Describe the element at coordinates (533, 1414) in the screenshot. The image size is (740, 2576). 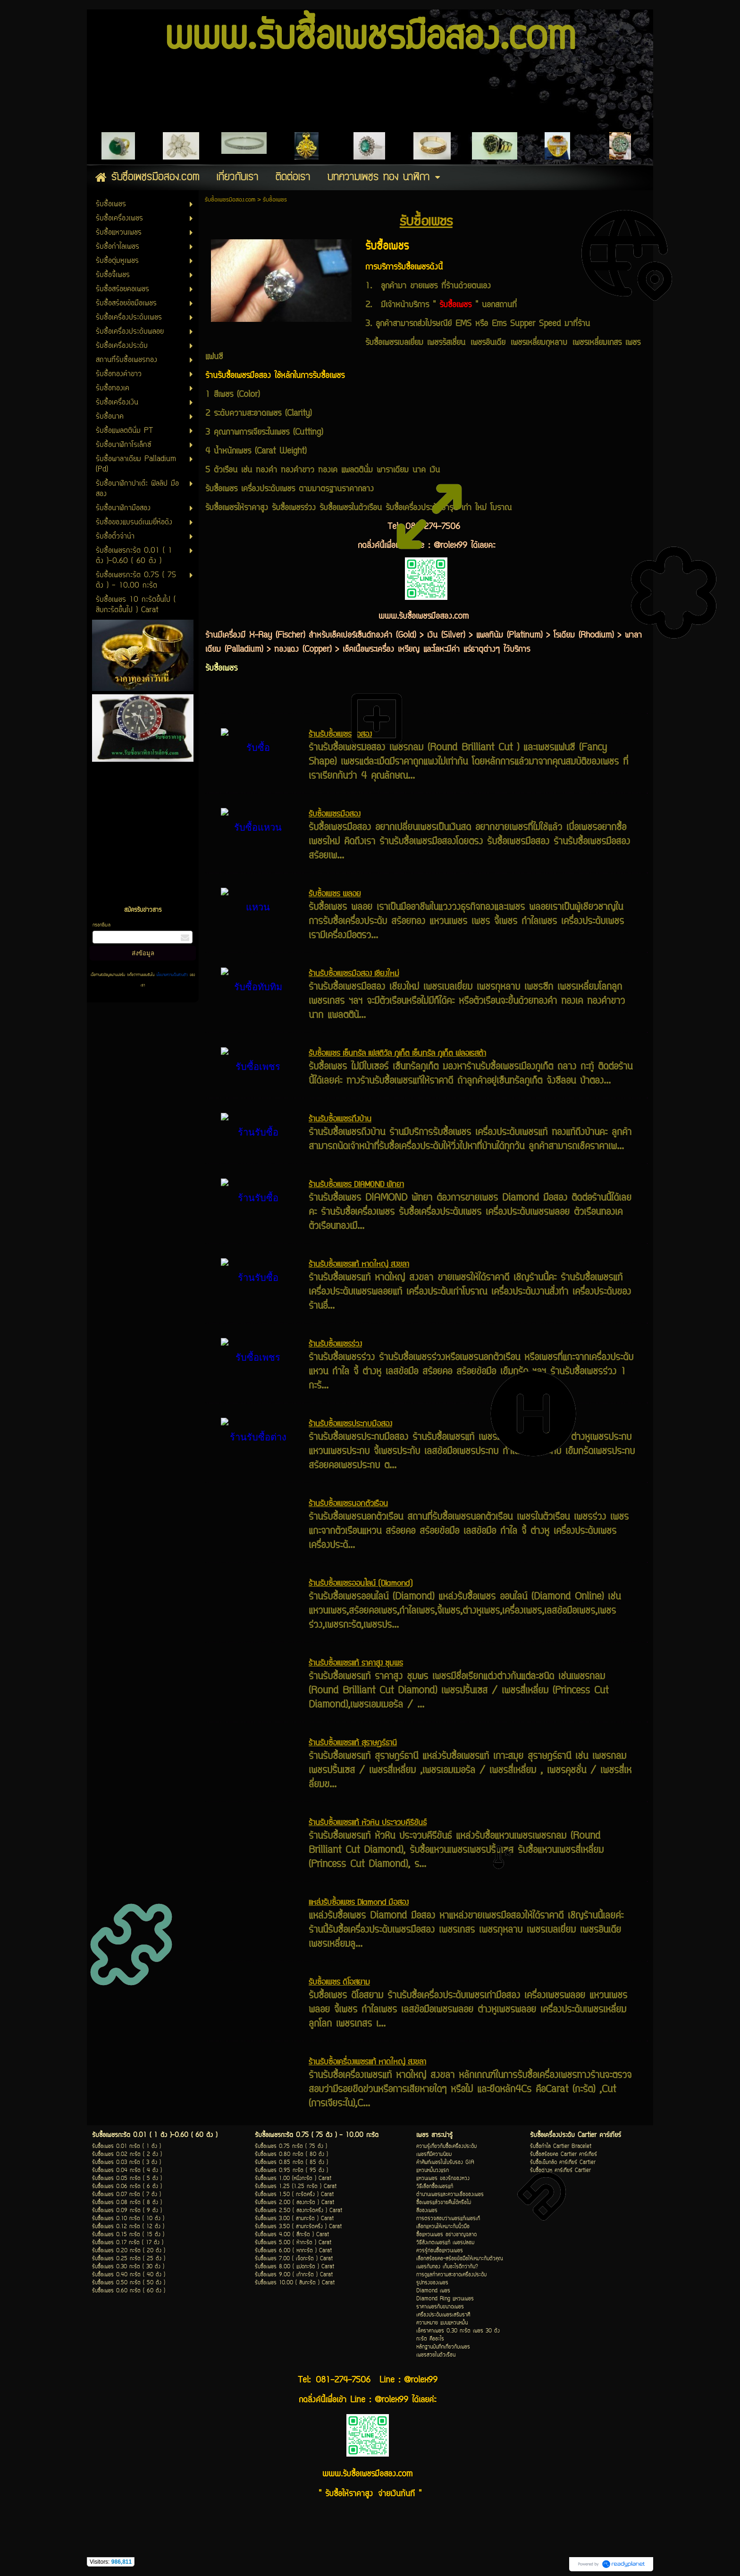
I see `hospital or medical facility indicator` at that location.